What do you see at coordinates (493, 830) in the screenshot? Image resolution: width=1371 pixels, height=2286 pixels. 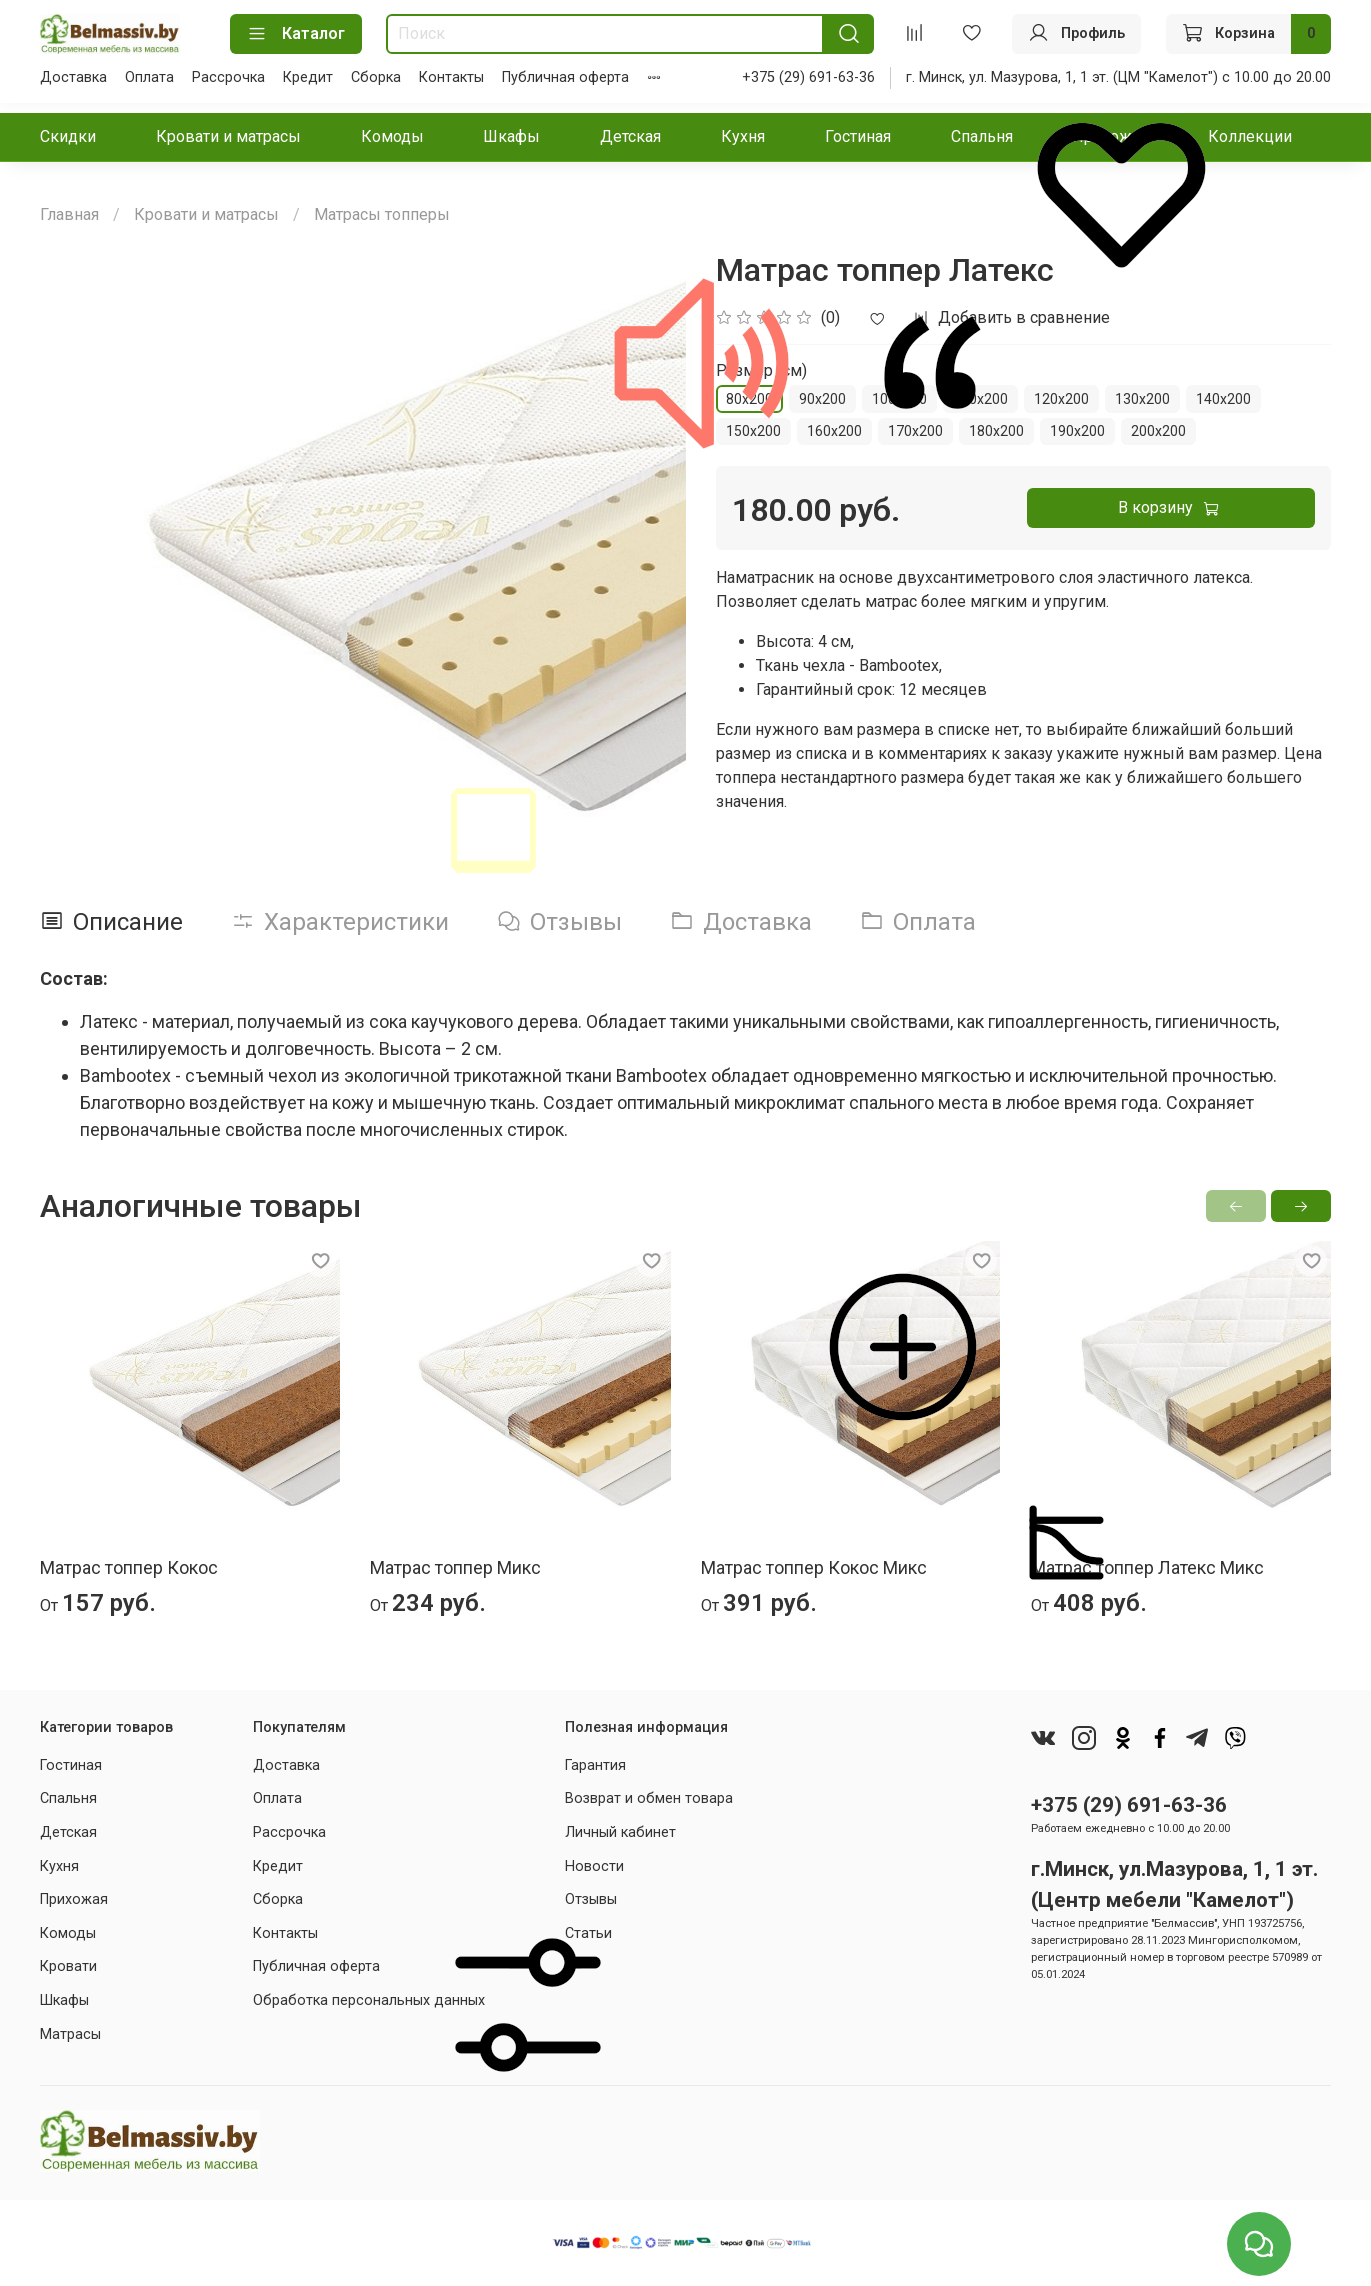 I see `toggle the status bar visibility` at bounding box center [493, 830].